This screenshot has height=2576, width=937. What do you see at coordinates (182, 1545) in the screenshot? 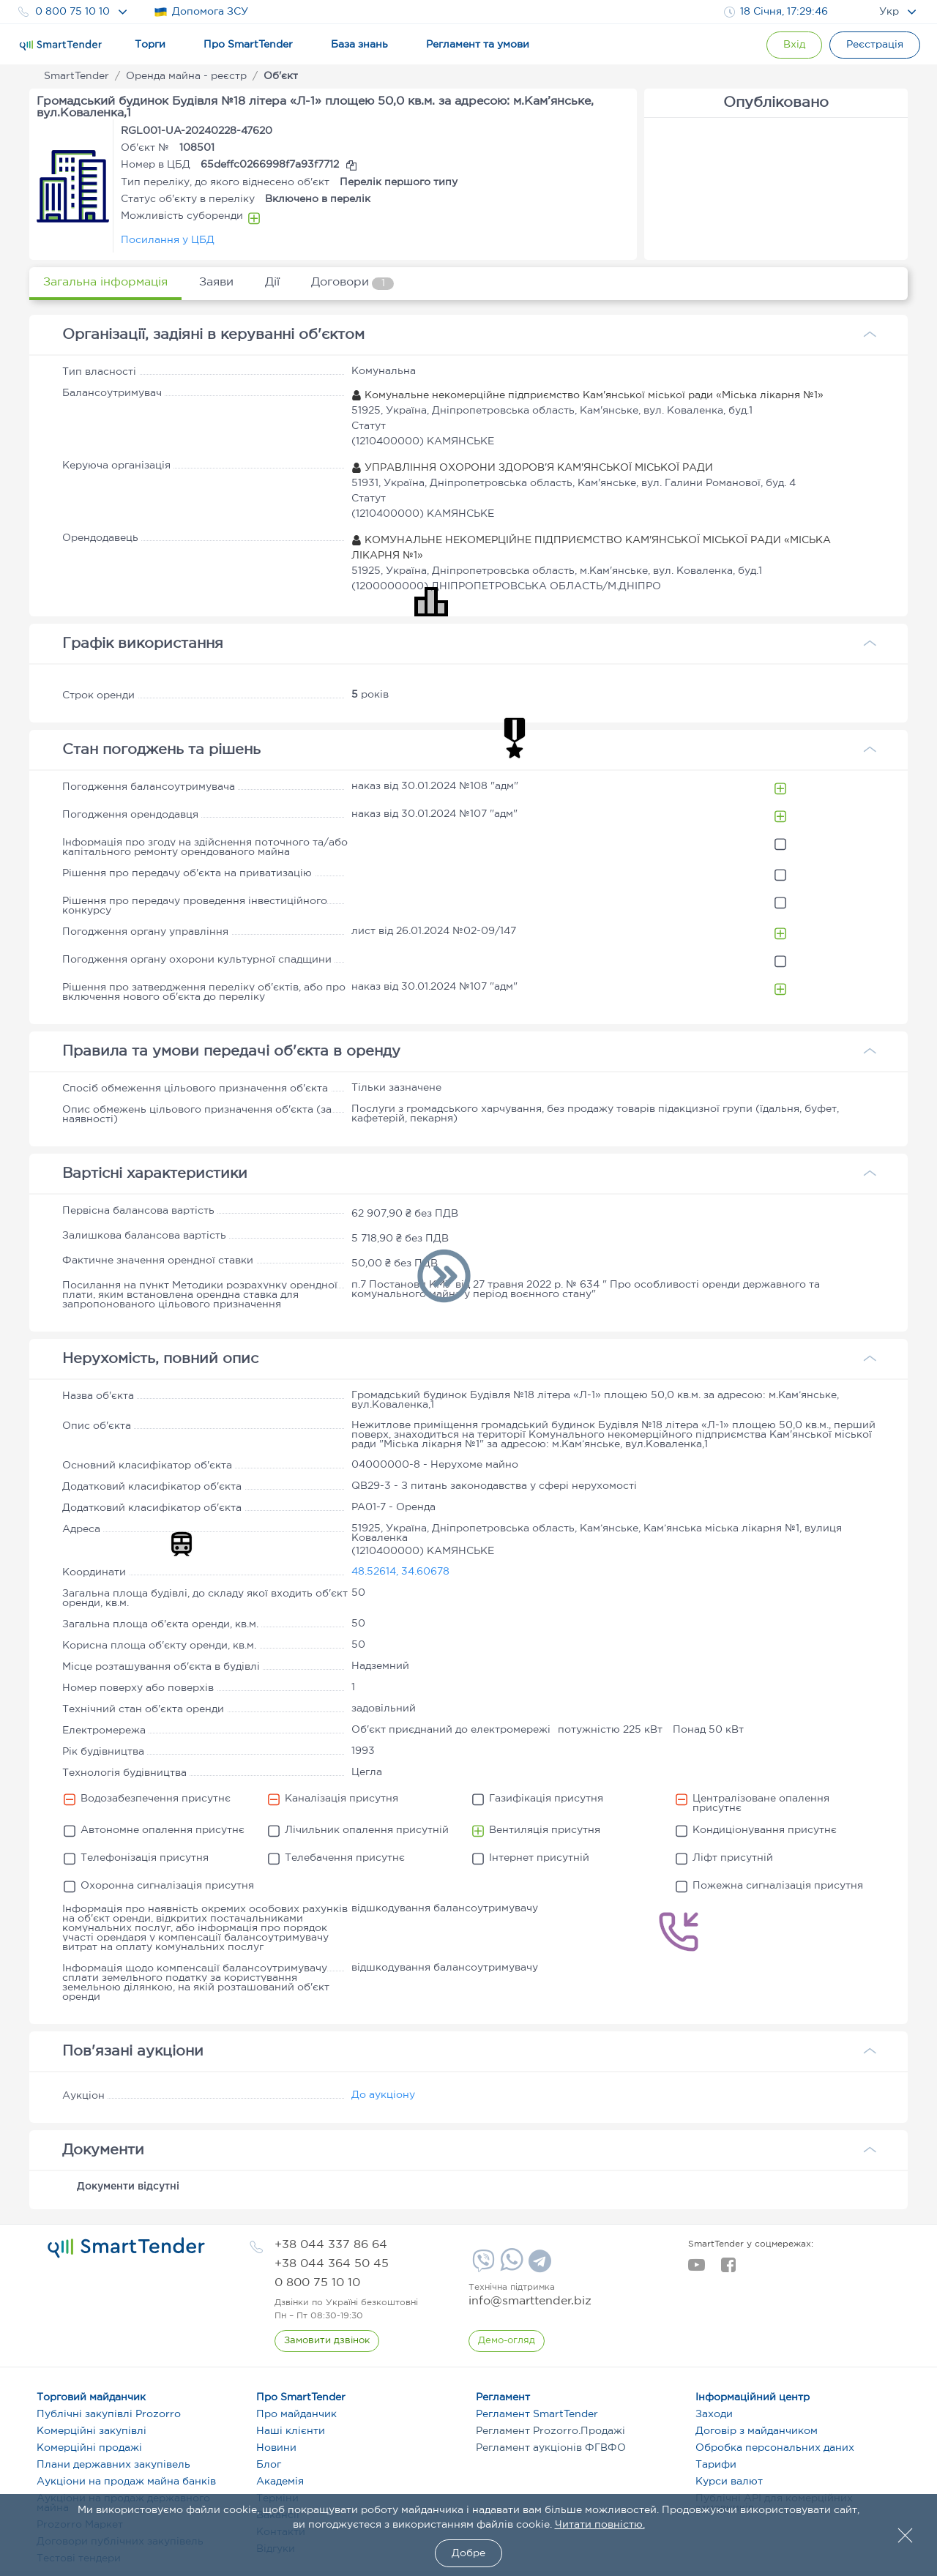
I see `view train schedules or routes` at bounding box center [182, 1545].